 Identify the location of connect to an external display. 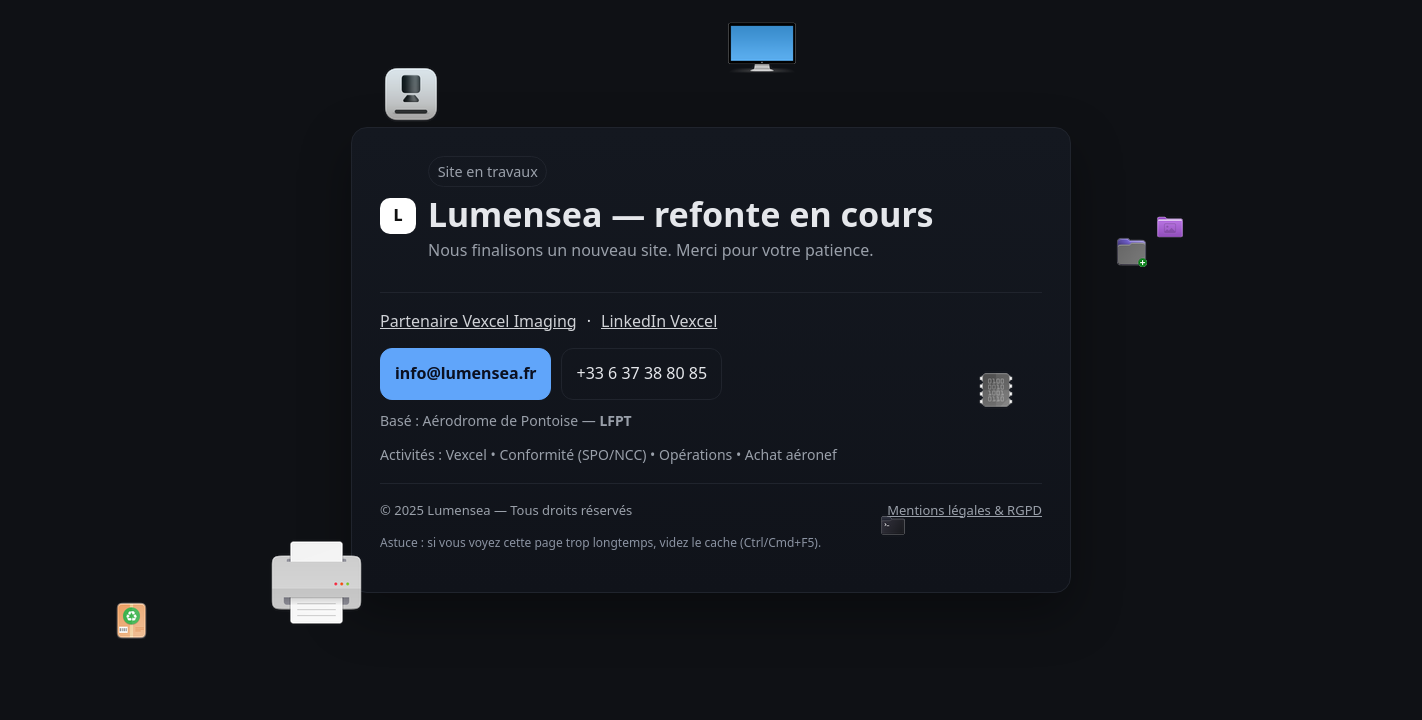
(762, 40).